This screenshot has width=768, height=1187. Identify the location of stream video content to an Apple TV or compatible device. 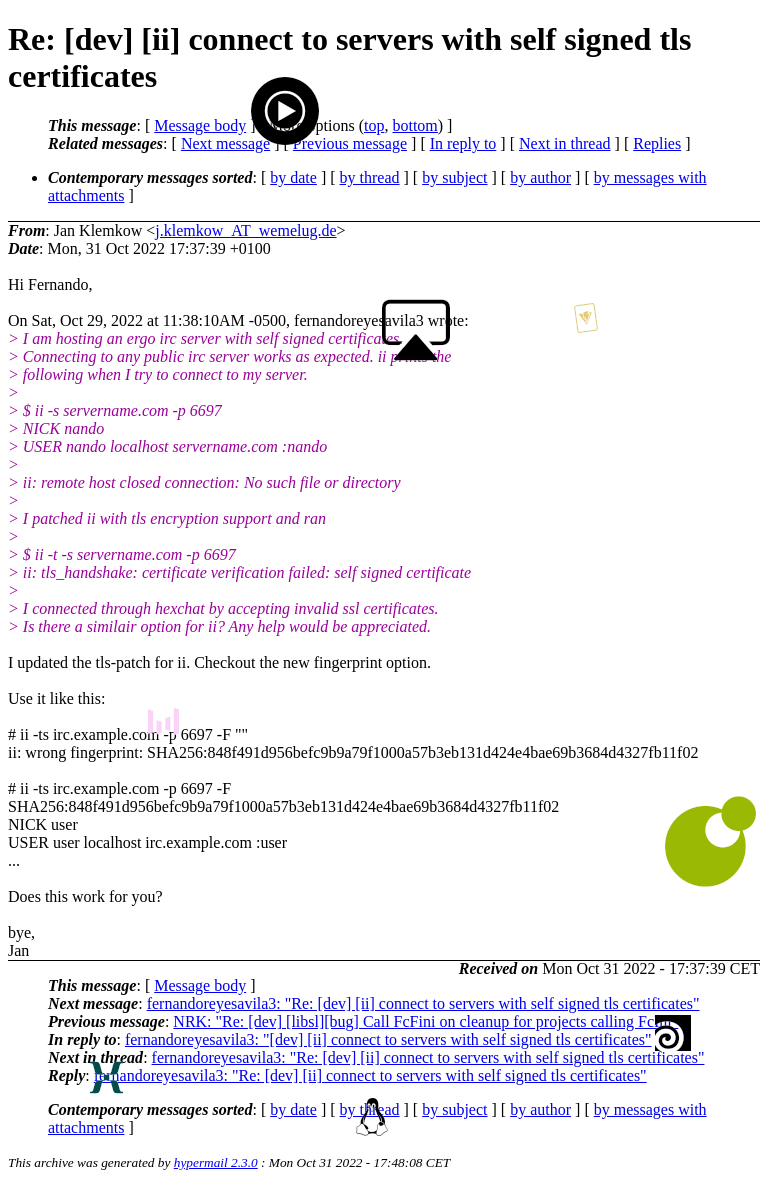
(416, 330).